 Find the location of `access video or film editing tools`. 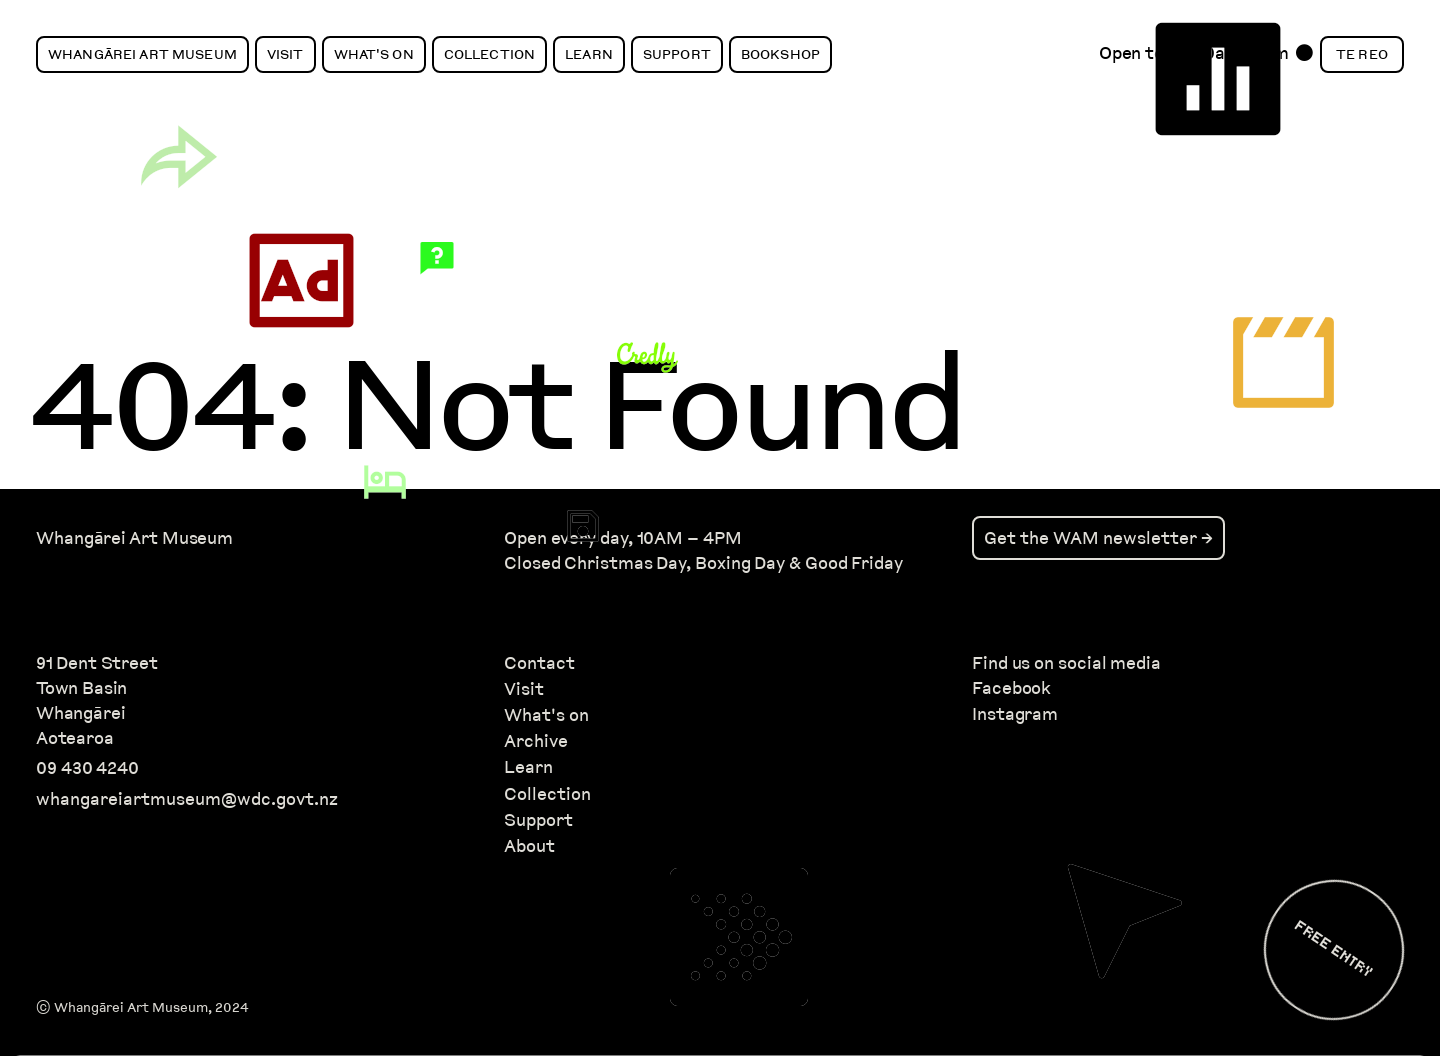

access video or film editing tools is located at coordinates (1283, 362).